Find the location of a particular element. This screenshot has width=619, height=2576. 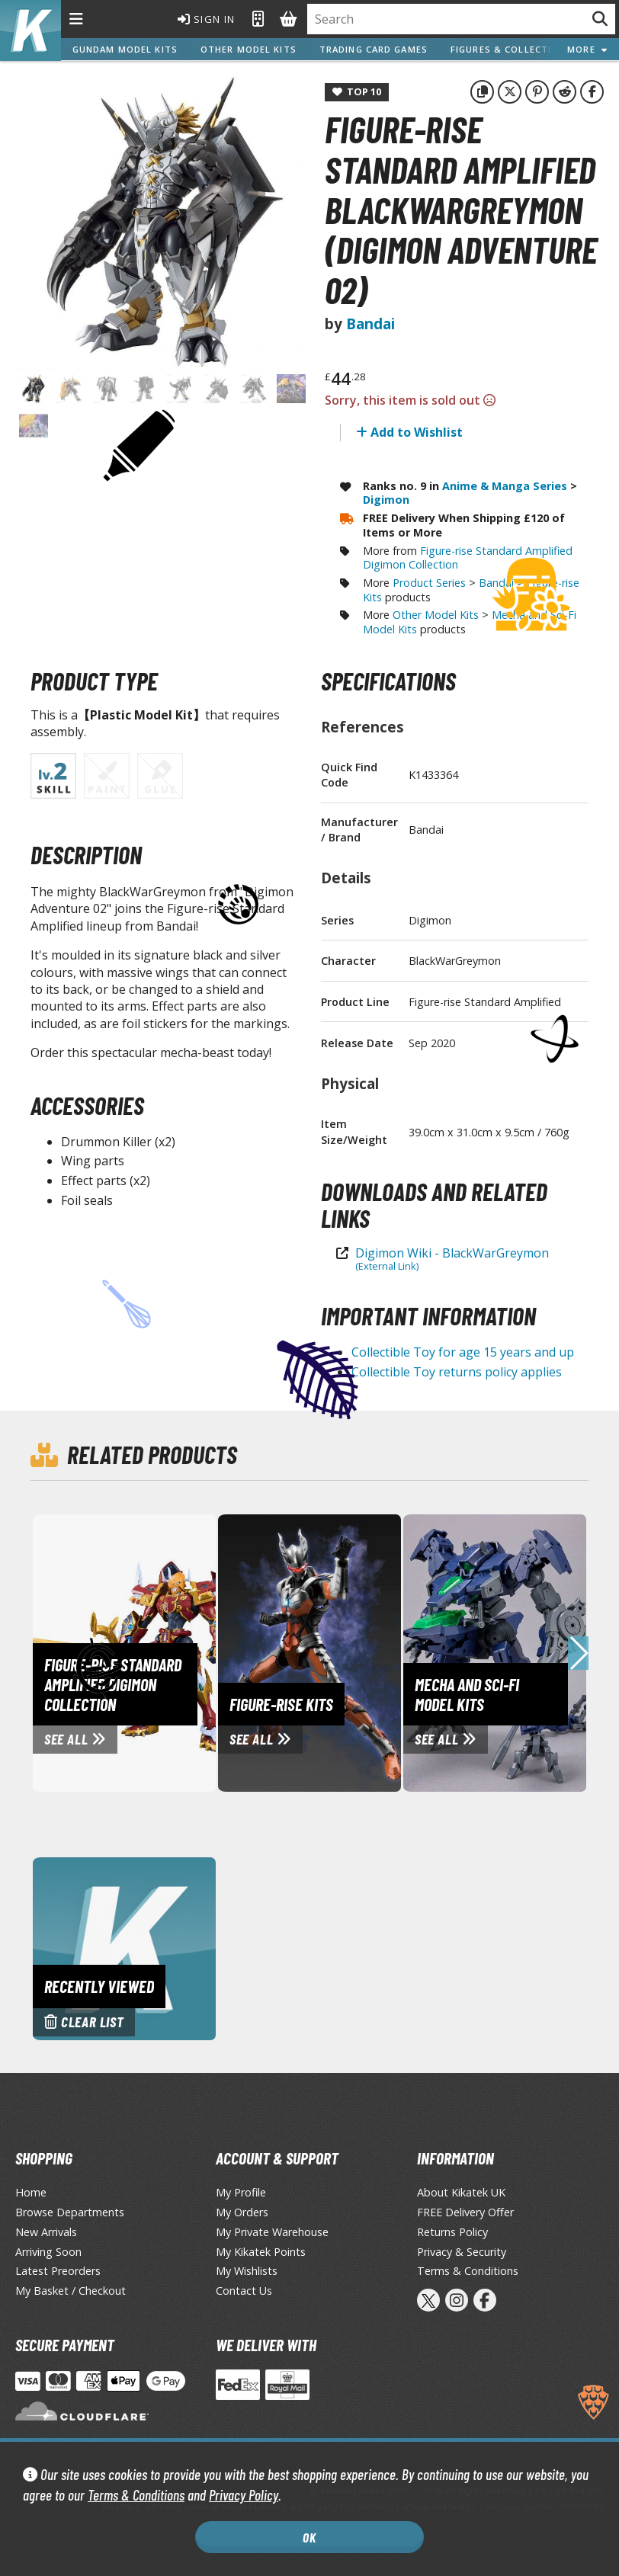

indicates autumn or seasonal theme is located at coordinates (317, 1379).